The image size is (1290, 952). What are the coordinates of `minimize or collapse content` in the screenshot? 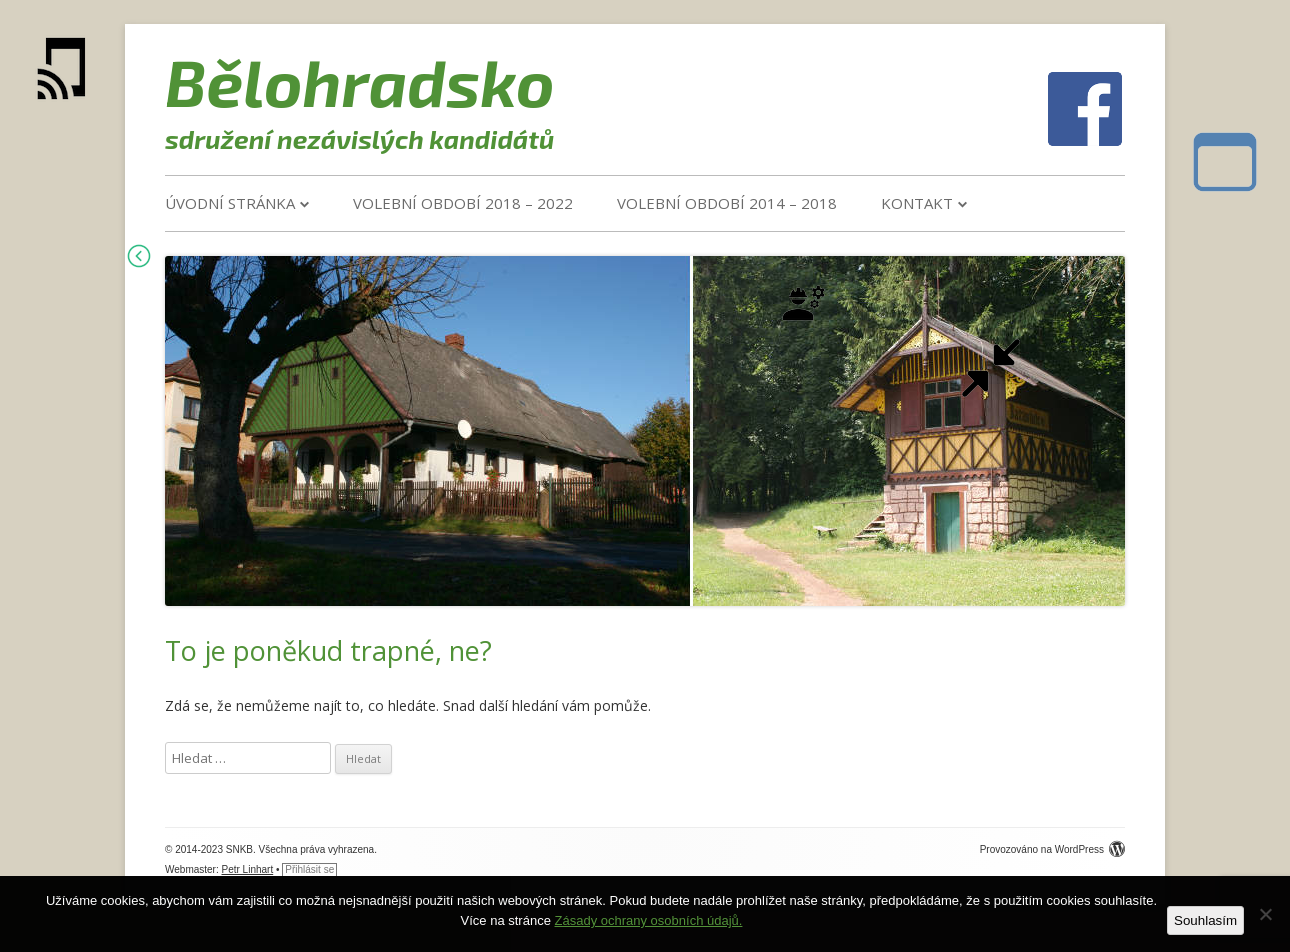 It's located at (991, 368).